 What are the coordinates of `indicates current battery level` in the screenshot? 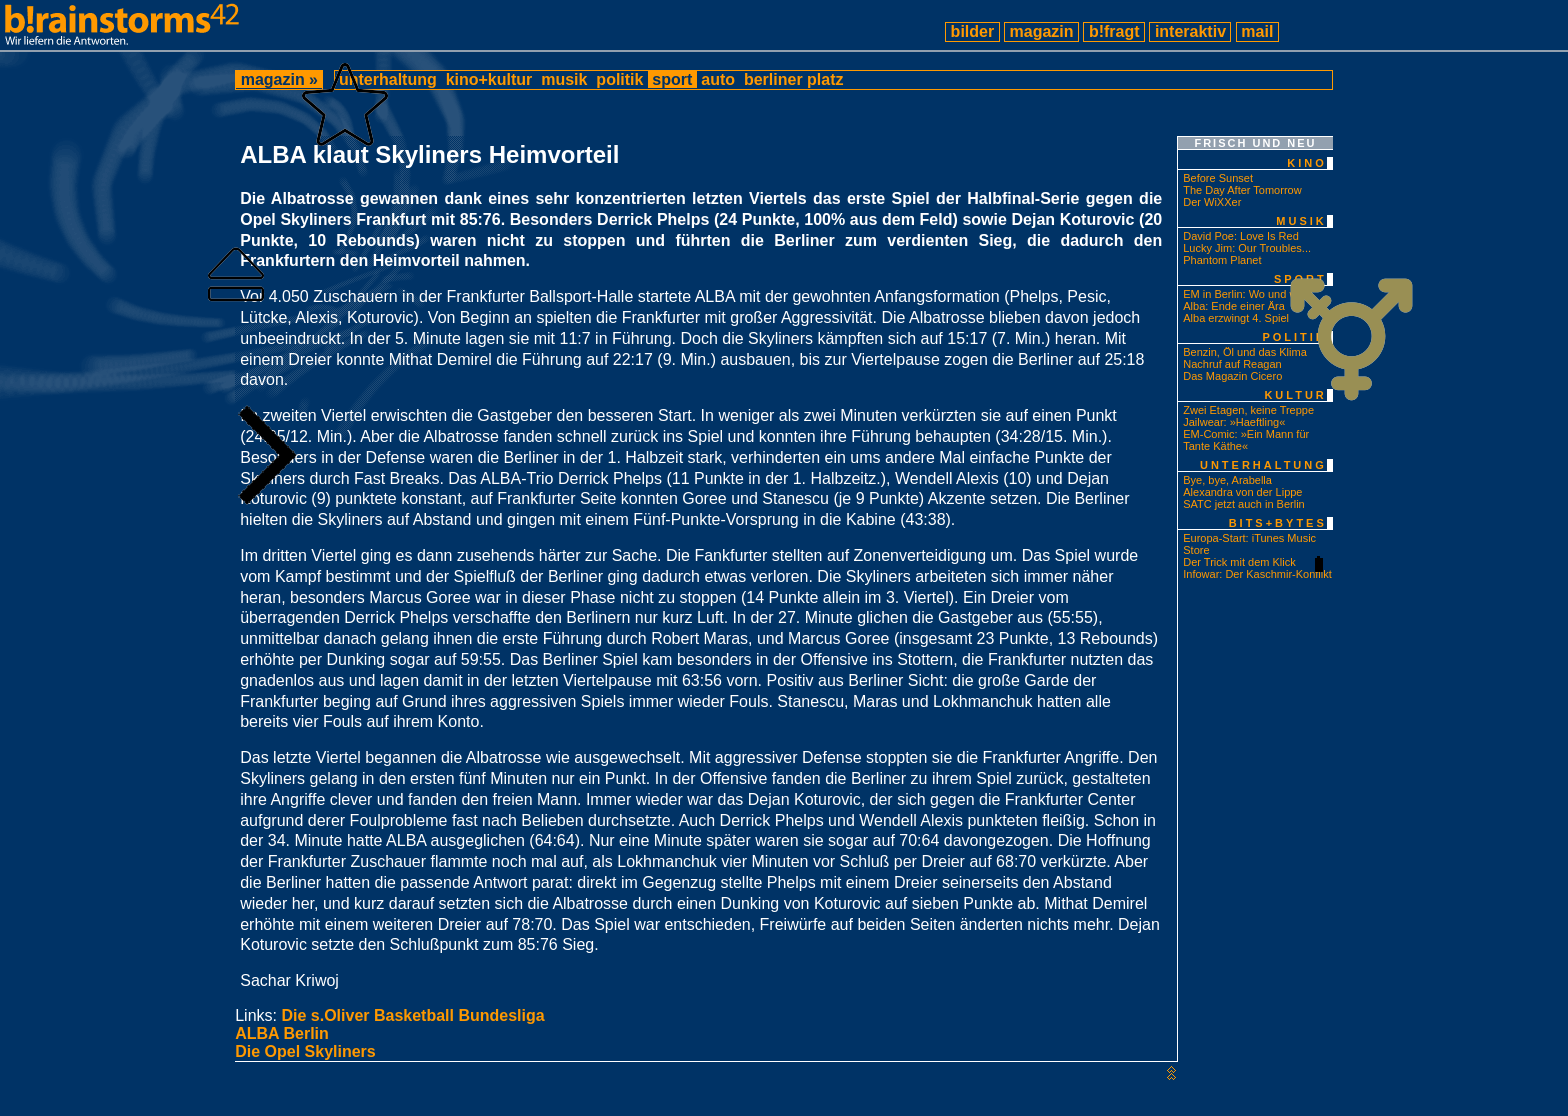 It's located at (1319, 564).